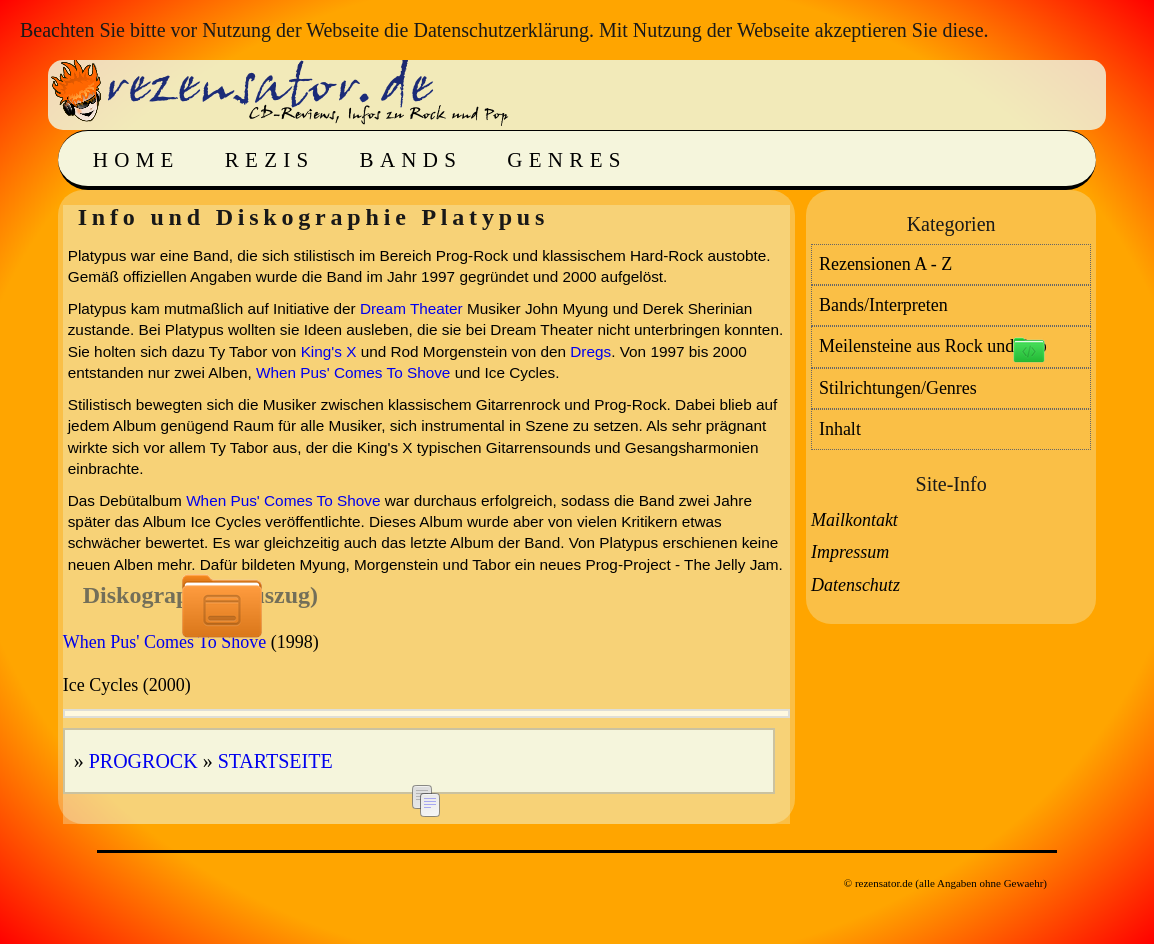  What do you see at coordinates (222, 606) in the screenshot?
I see `open desktop folder` at bounding box center [222, 606].